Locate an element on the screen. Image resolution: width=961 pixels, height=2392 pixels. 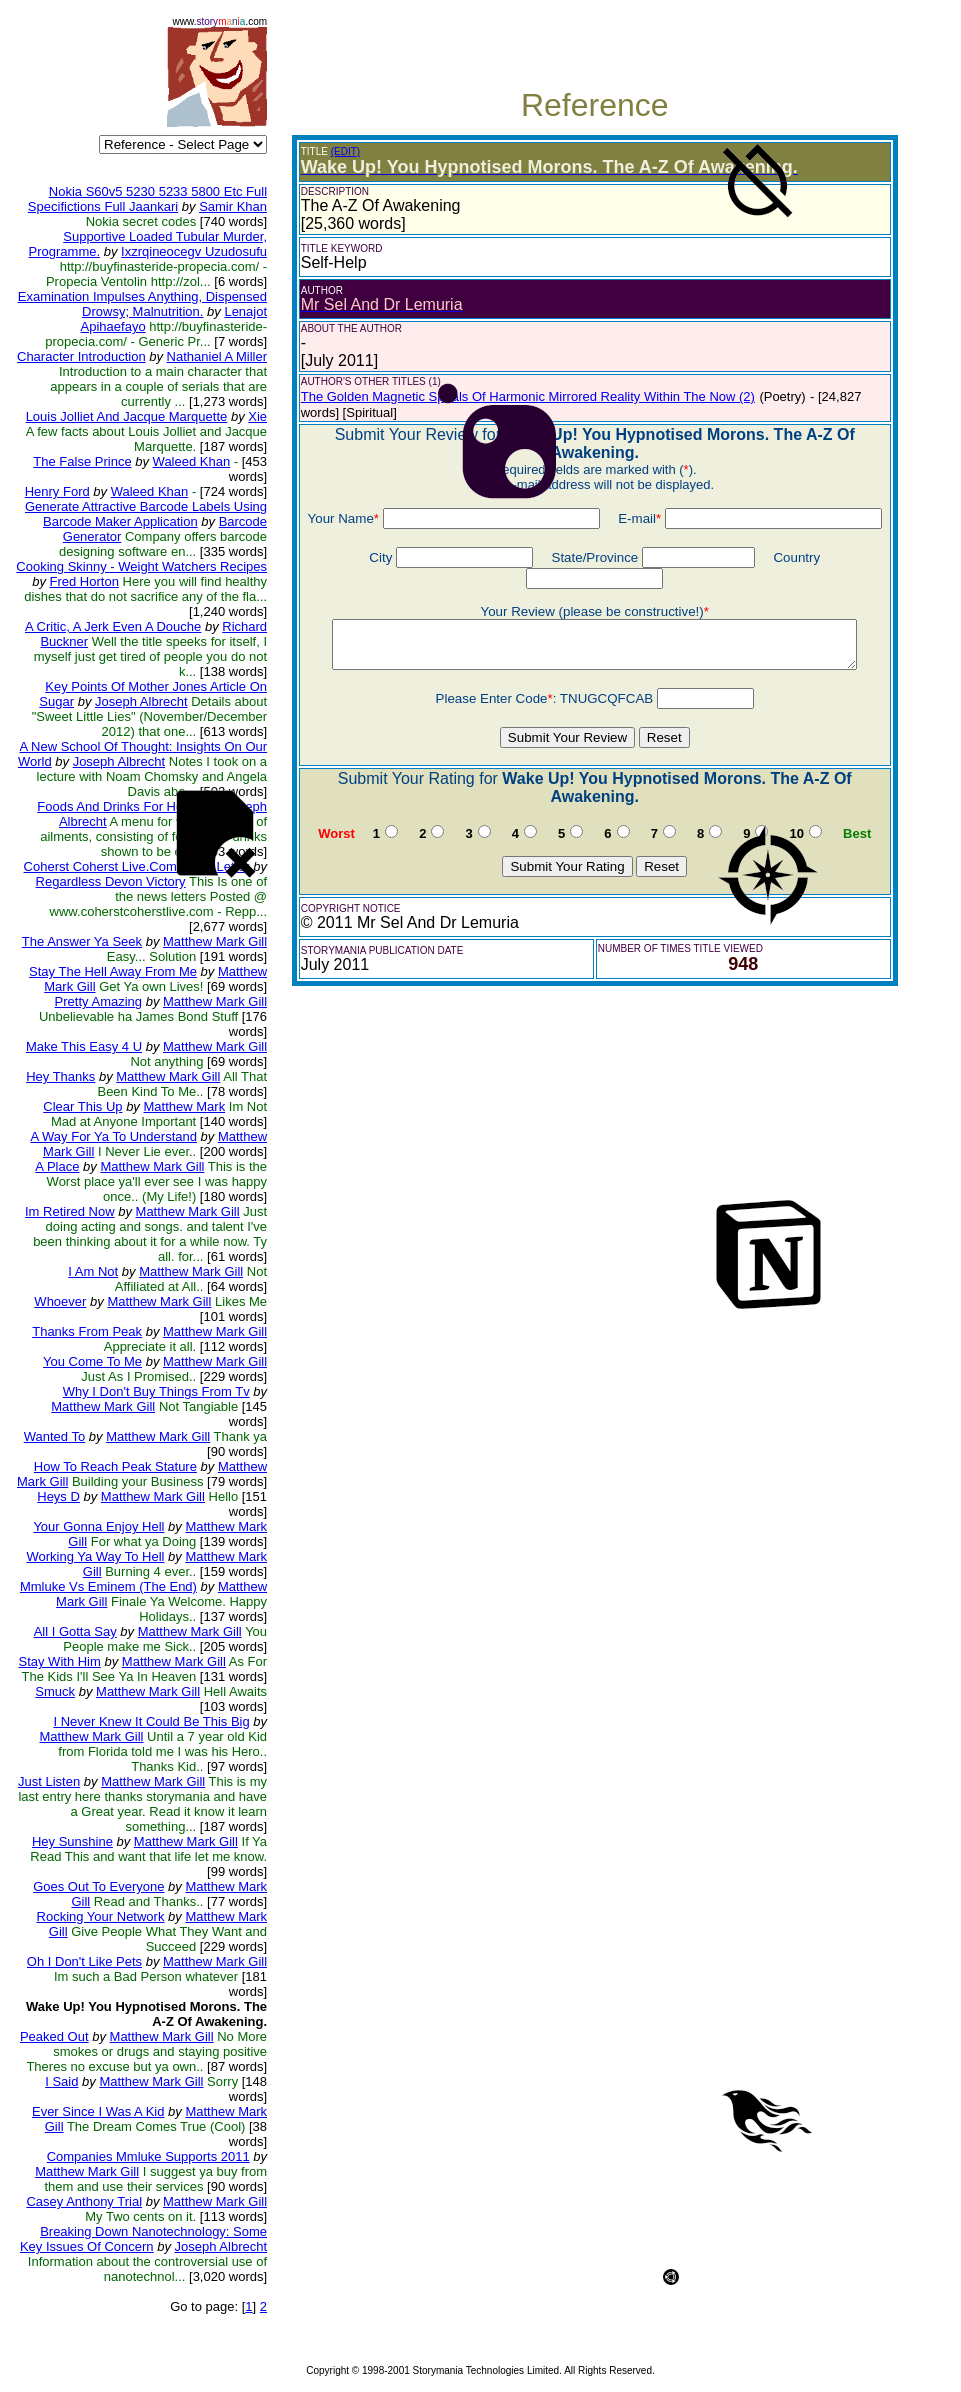
open Notion app is located at coordinates (768, 1254).